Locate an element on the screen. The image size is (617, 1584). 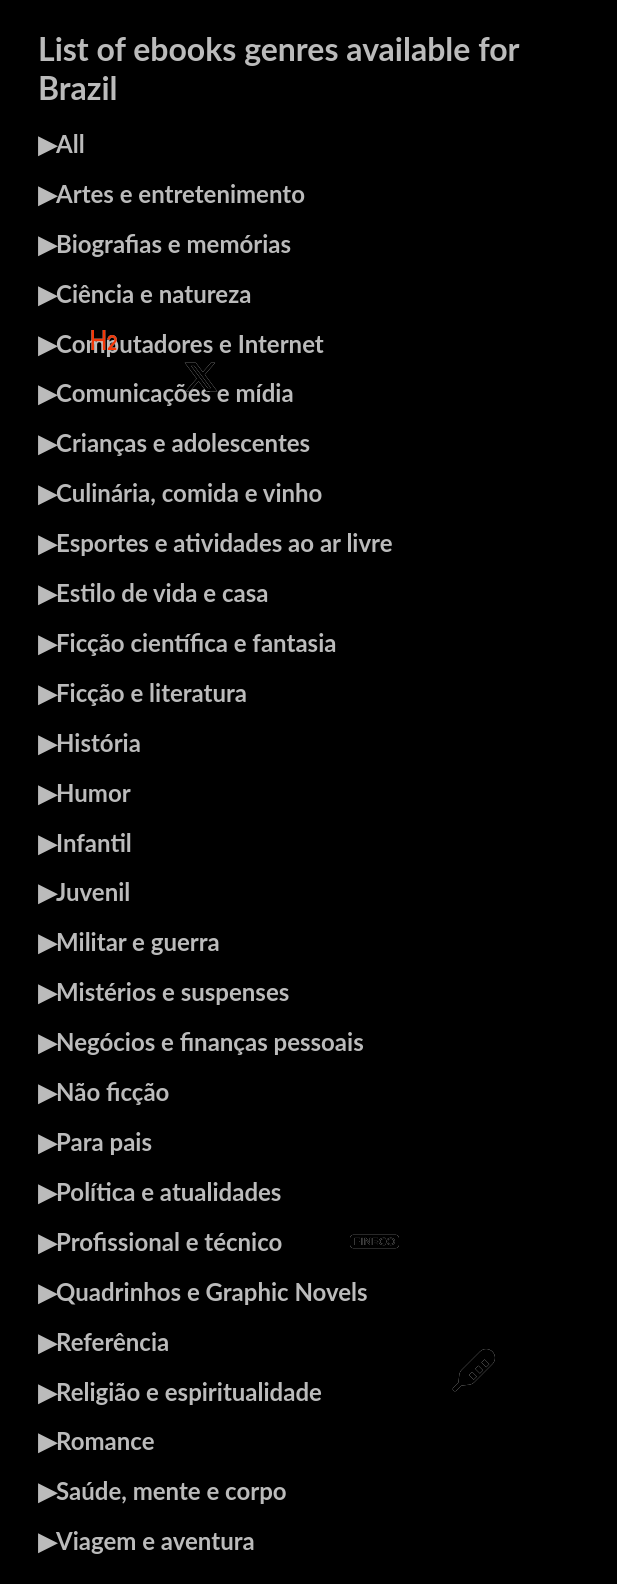
open the Fineco banking app is located at coordinates (374, 1241).